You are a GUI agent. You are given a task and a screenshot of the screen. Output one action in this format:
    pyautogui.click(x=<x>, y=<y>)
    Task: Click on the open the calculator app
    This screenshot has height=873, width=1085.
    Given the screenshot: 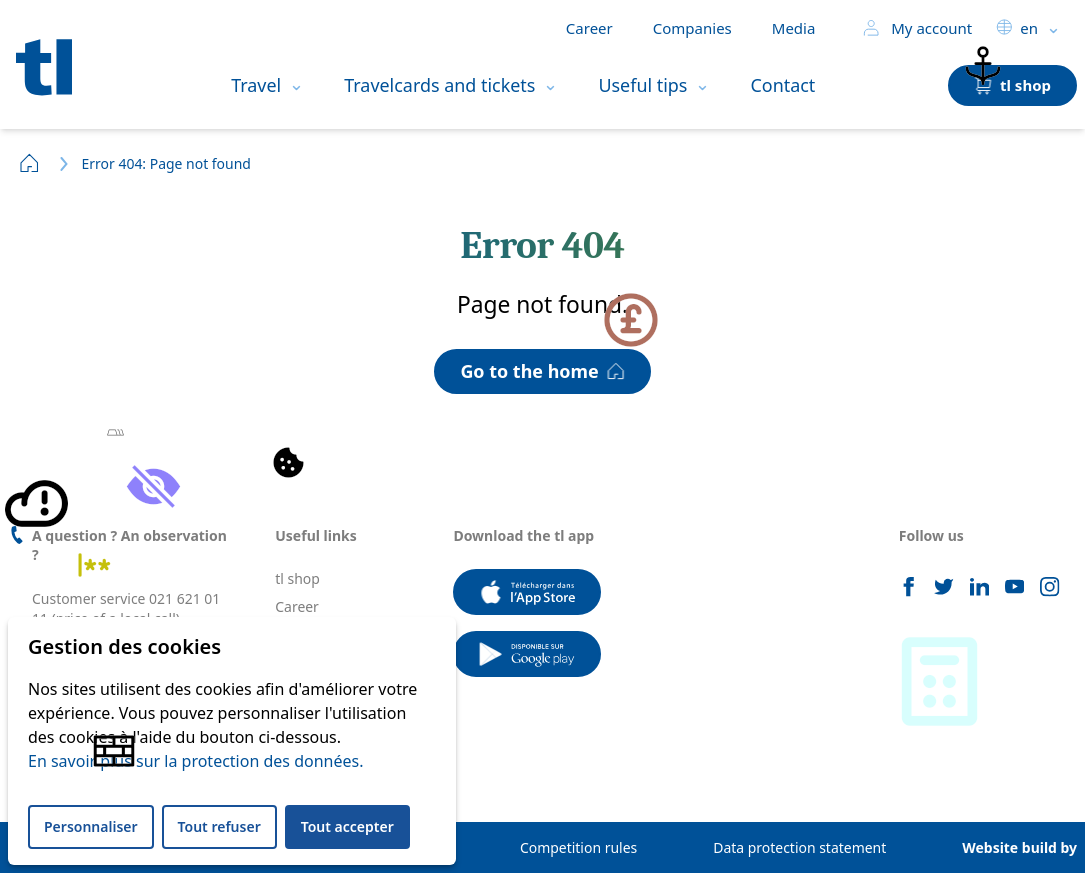 What is the action you would take?
    pyautogui.click(x=939, y=681)
    